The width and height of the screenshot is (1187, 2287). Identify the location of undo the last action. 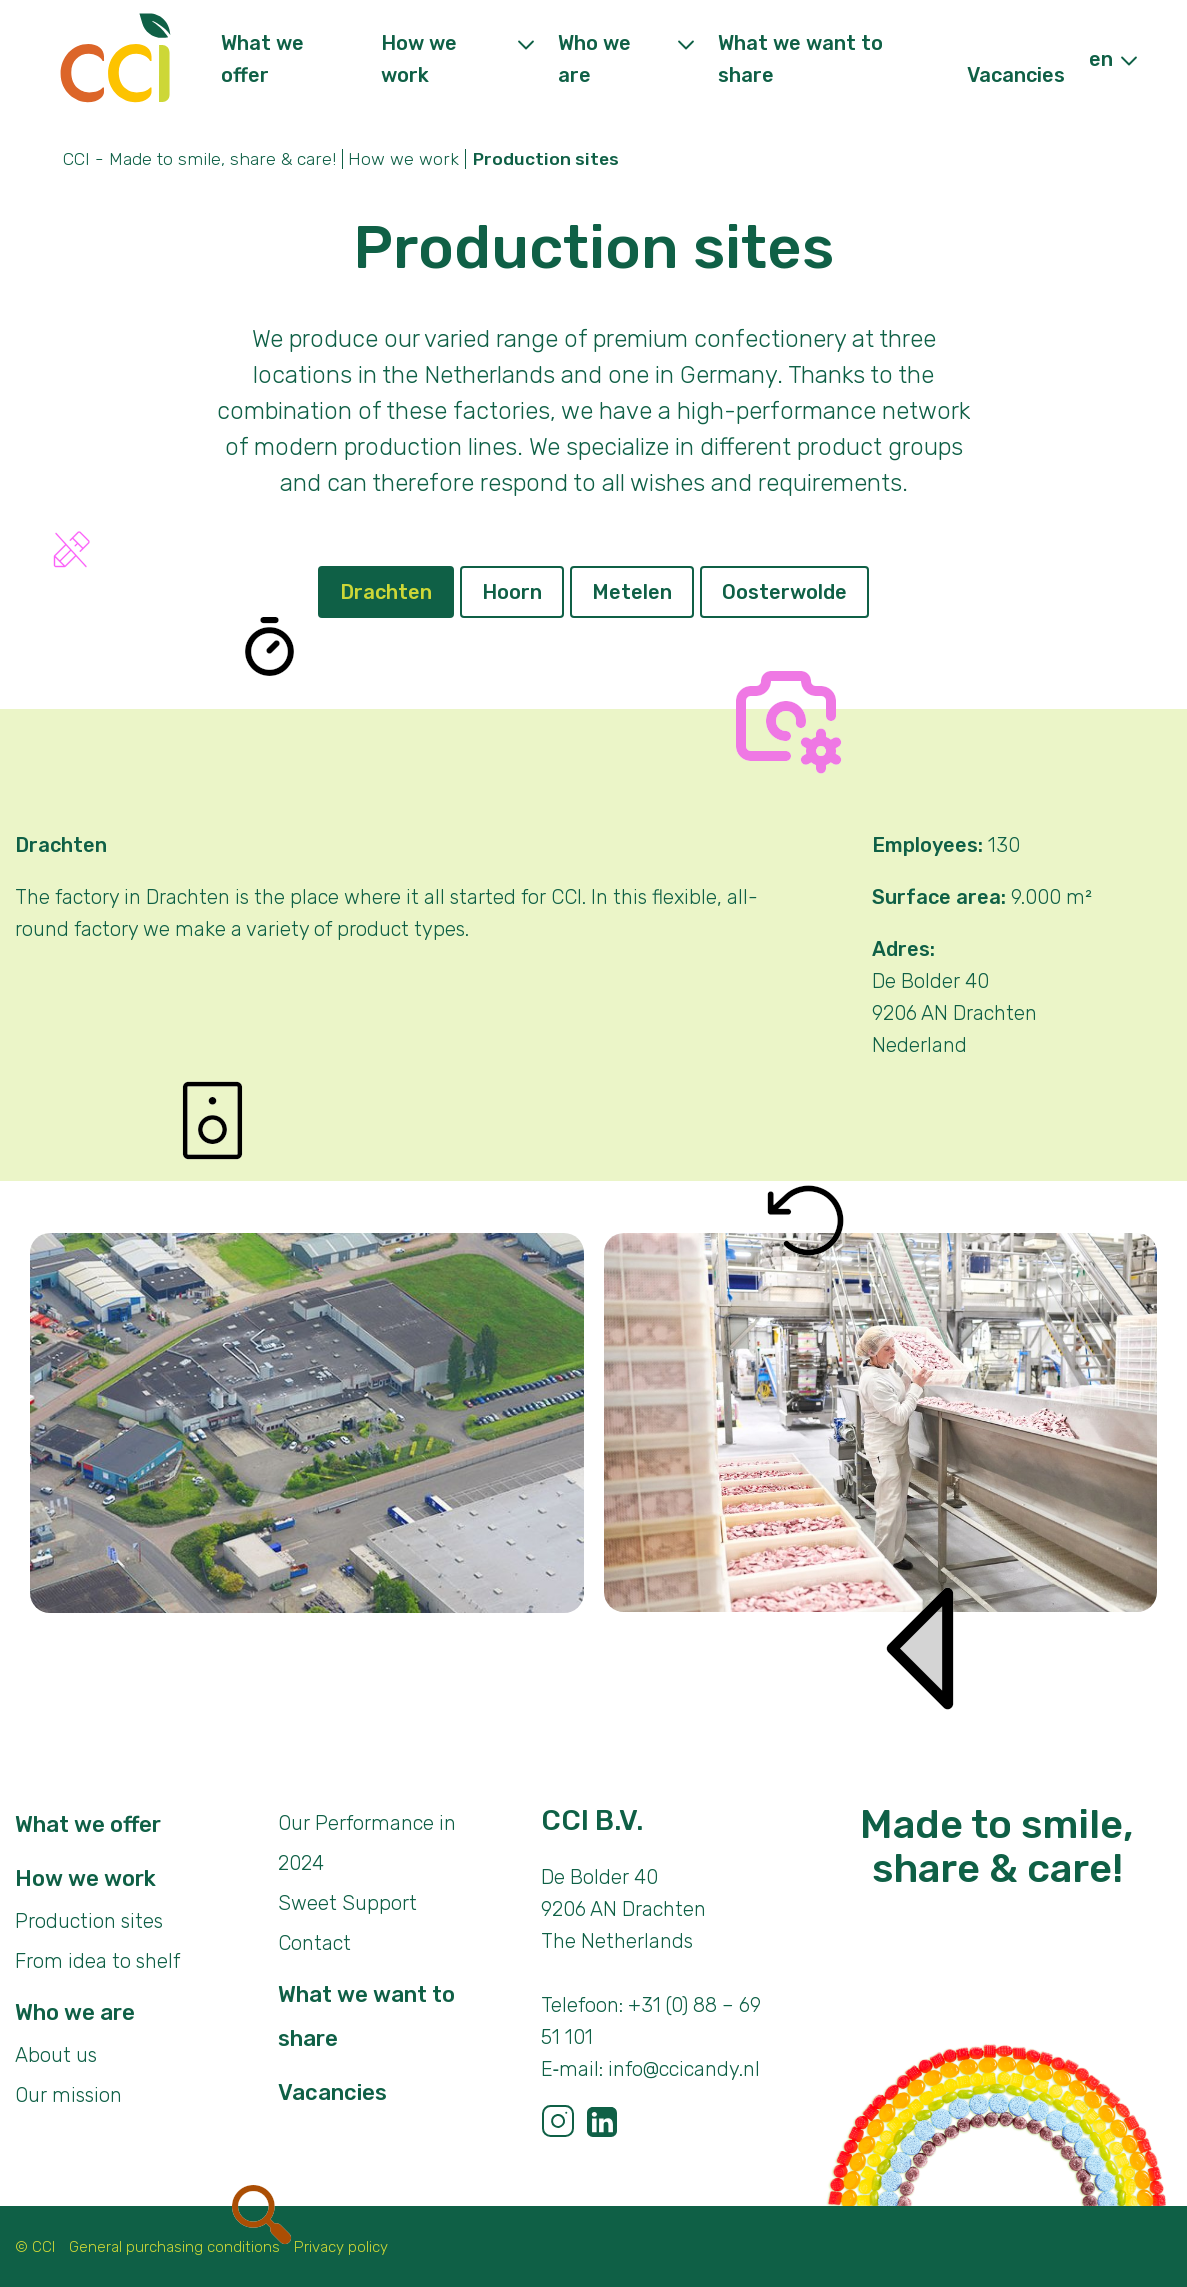
(808, 1220).